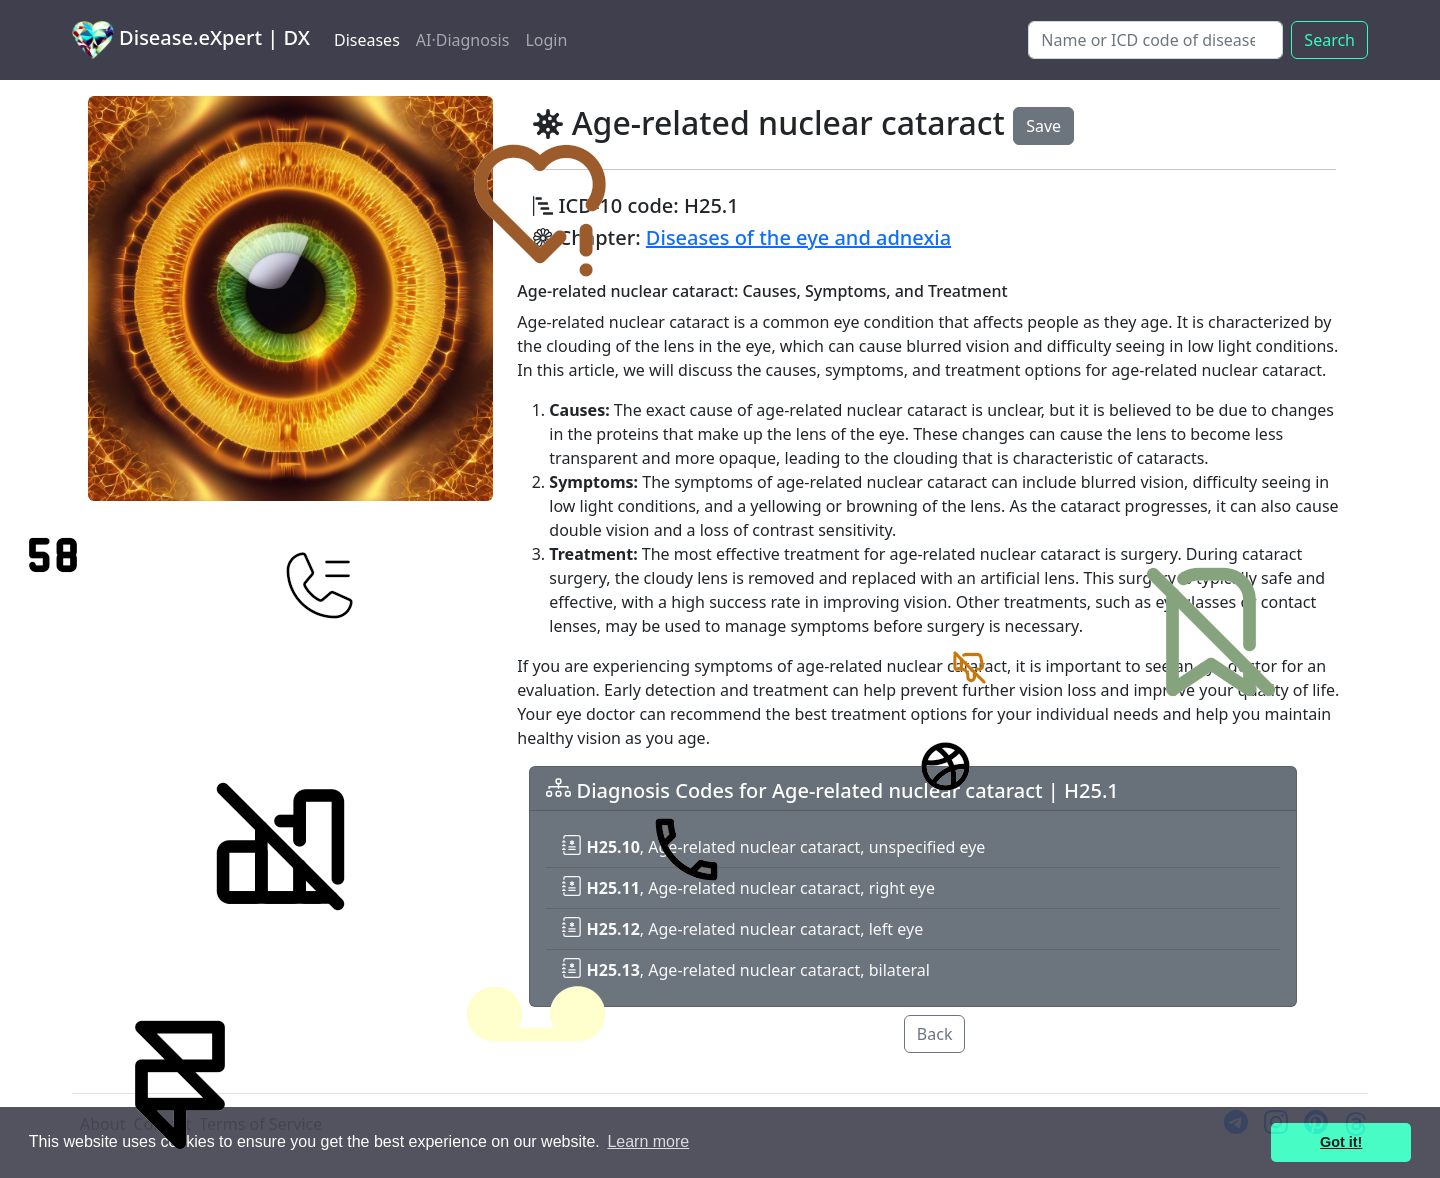 This screenshot has height=1178, width=1440. Describe the element at coordinates (53, 555) in the screenshot. I see `indicates item number 58 in a list or sequence` at that location.